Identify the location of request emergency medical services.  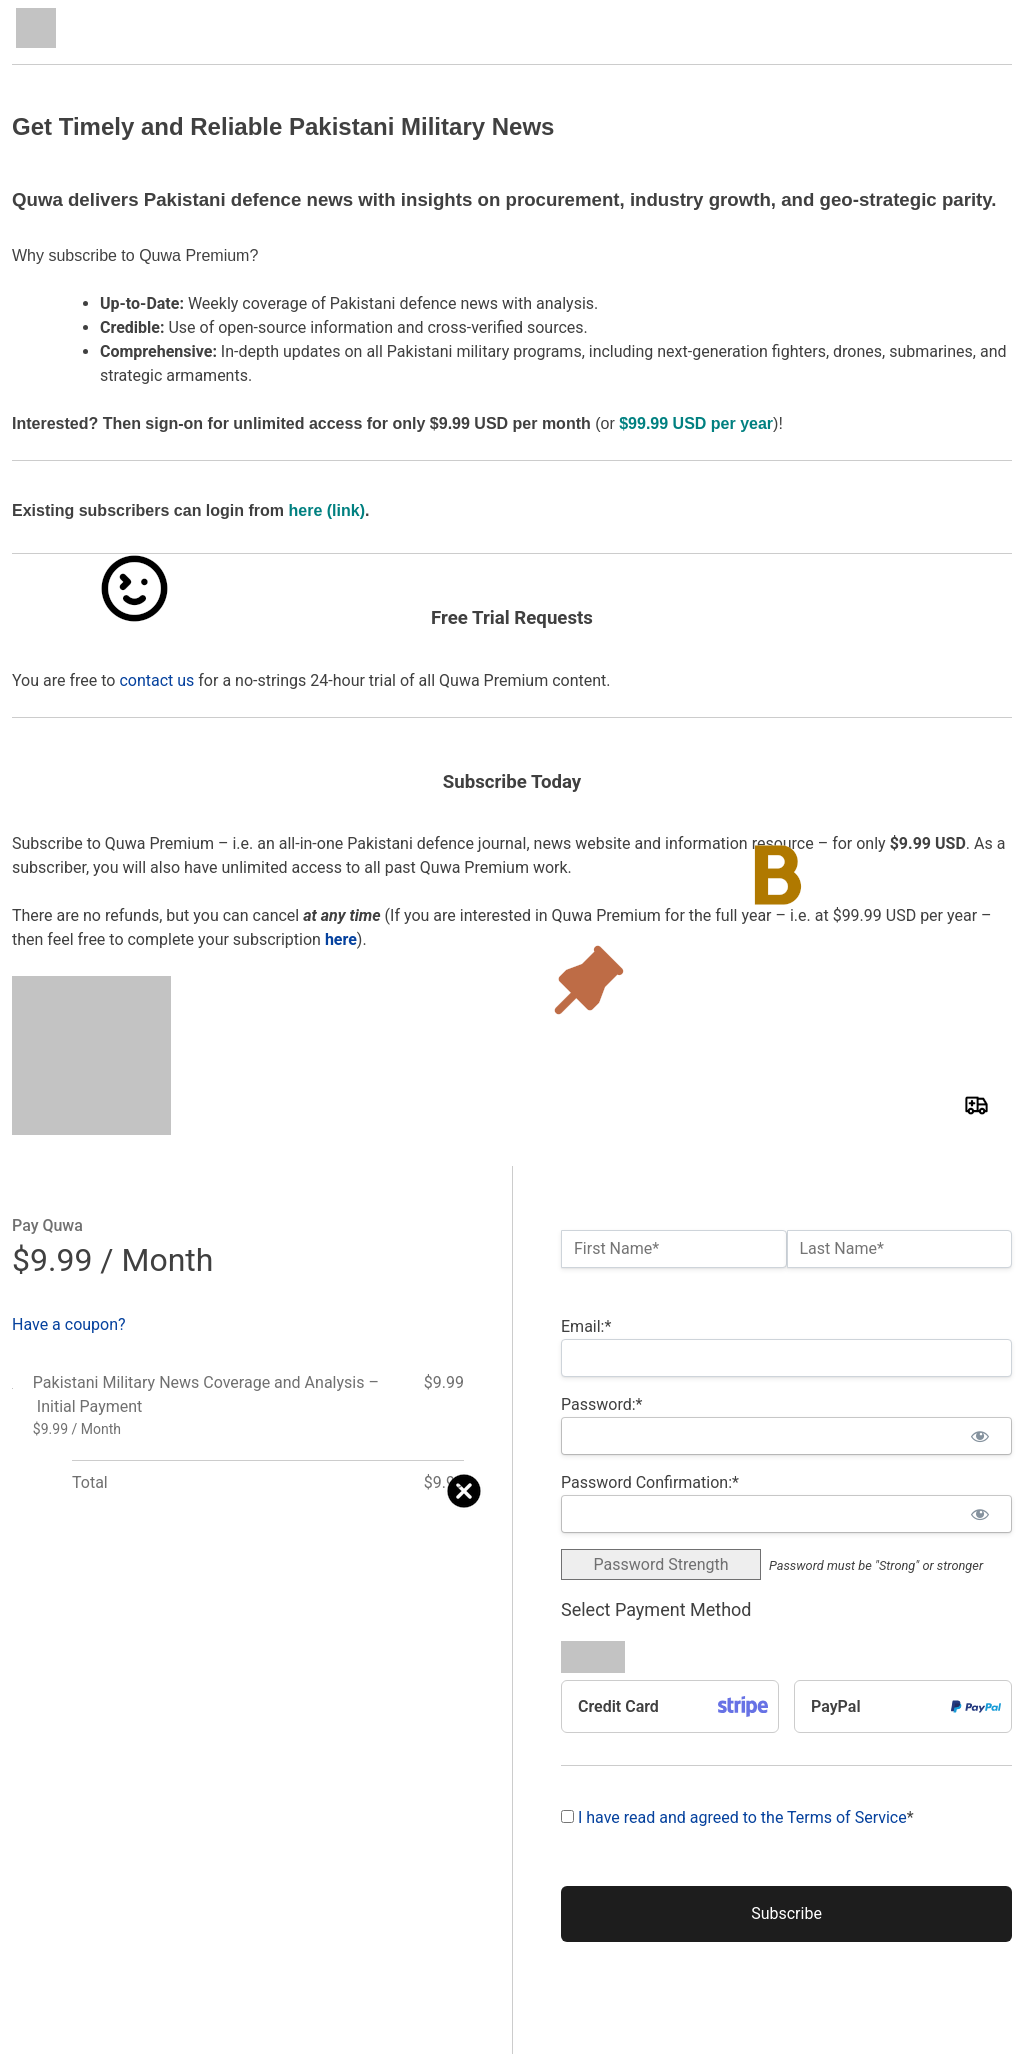
(976, 1105).